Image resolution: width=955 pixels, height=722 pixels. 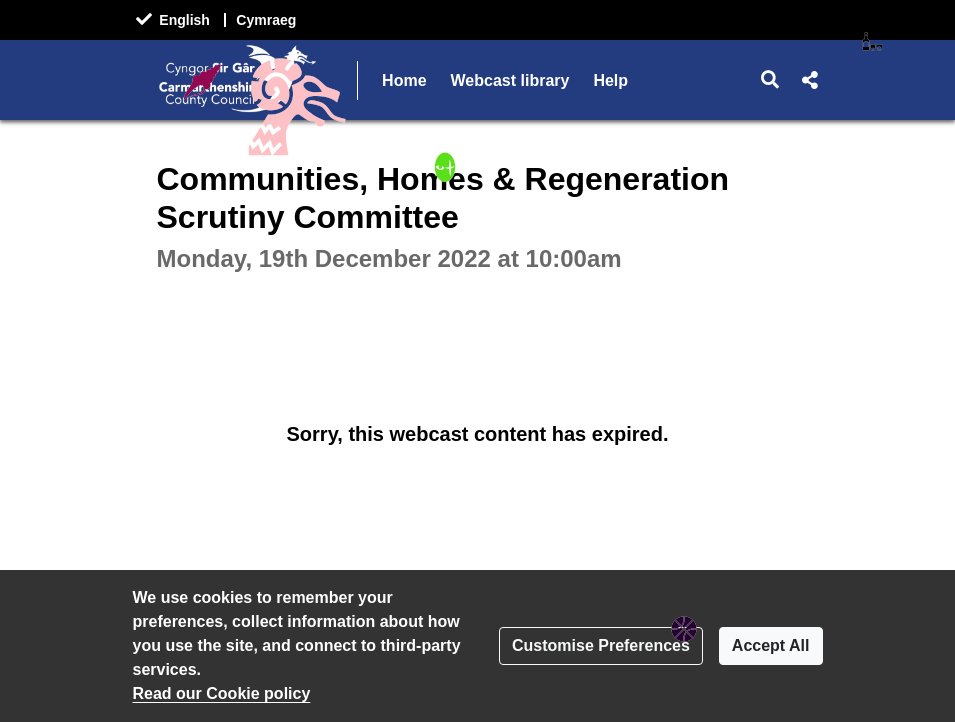 What do you see at coordinates (298, 106) in the screenshot?
I see `viking ship figurehead or norse-themed game element` at bounding box center [298, 106].